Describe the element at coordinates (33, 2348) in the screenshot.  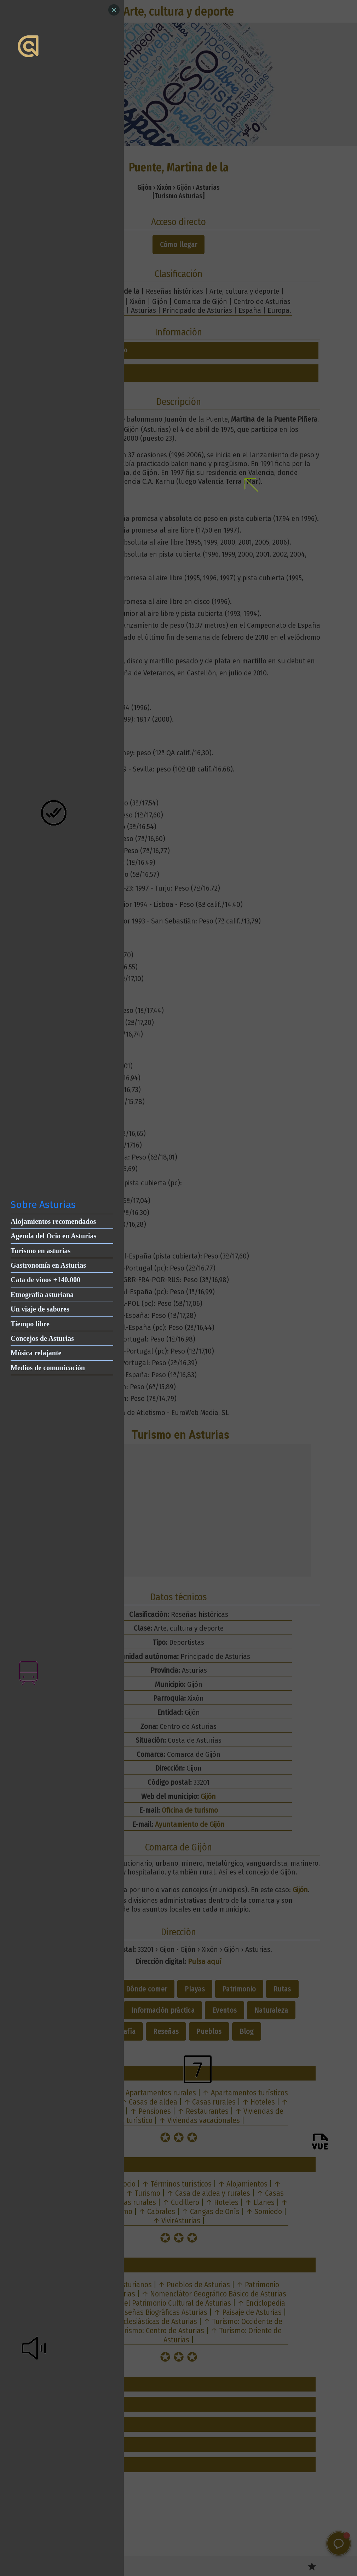
I see `increase or adjust volume` at that location.